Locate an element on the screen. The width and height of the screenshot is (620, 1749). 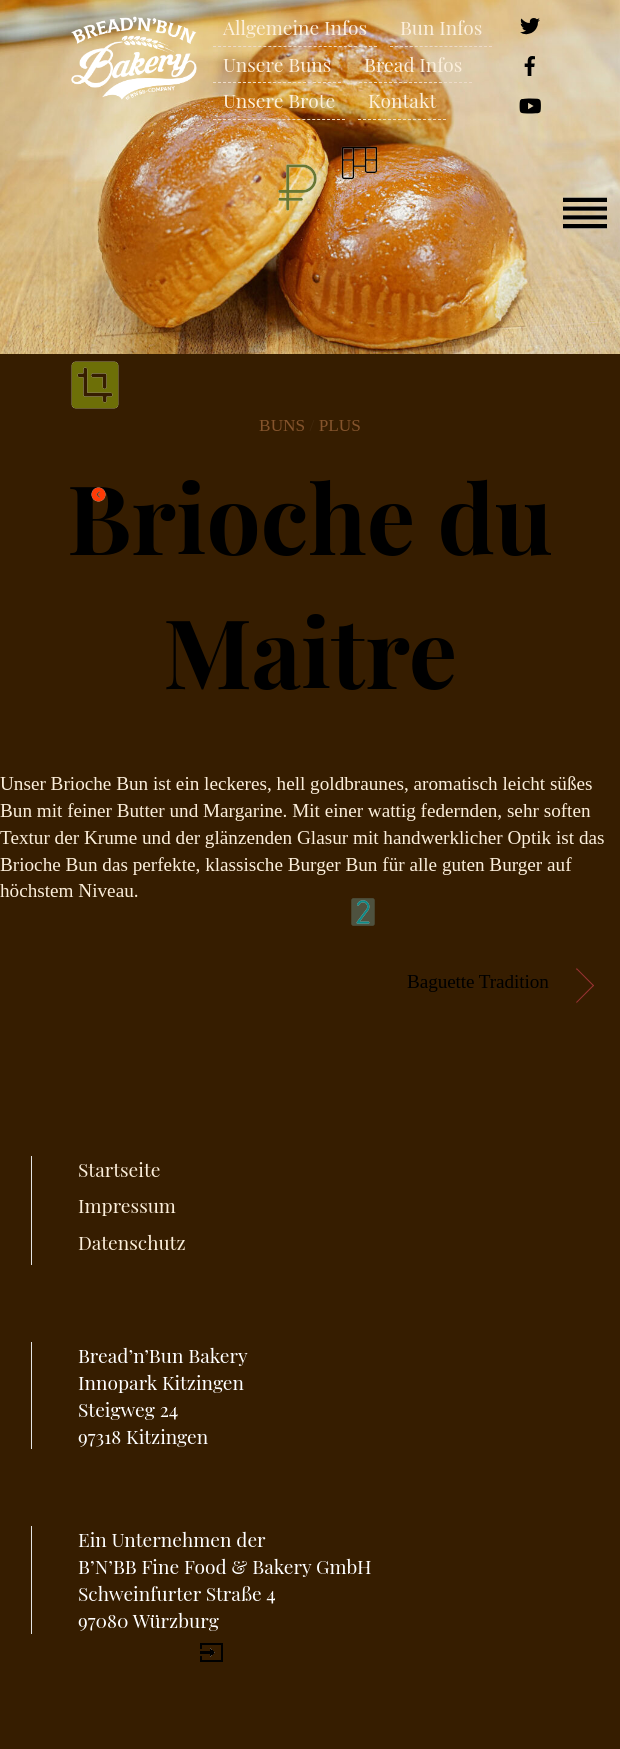
indicates step two in a multi-step process is located at coordinates (363, 912).